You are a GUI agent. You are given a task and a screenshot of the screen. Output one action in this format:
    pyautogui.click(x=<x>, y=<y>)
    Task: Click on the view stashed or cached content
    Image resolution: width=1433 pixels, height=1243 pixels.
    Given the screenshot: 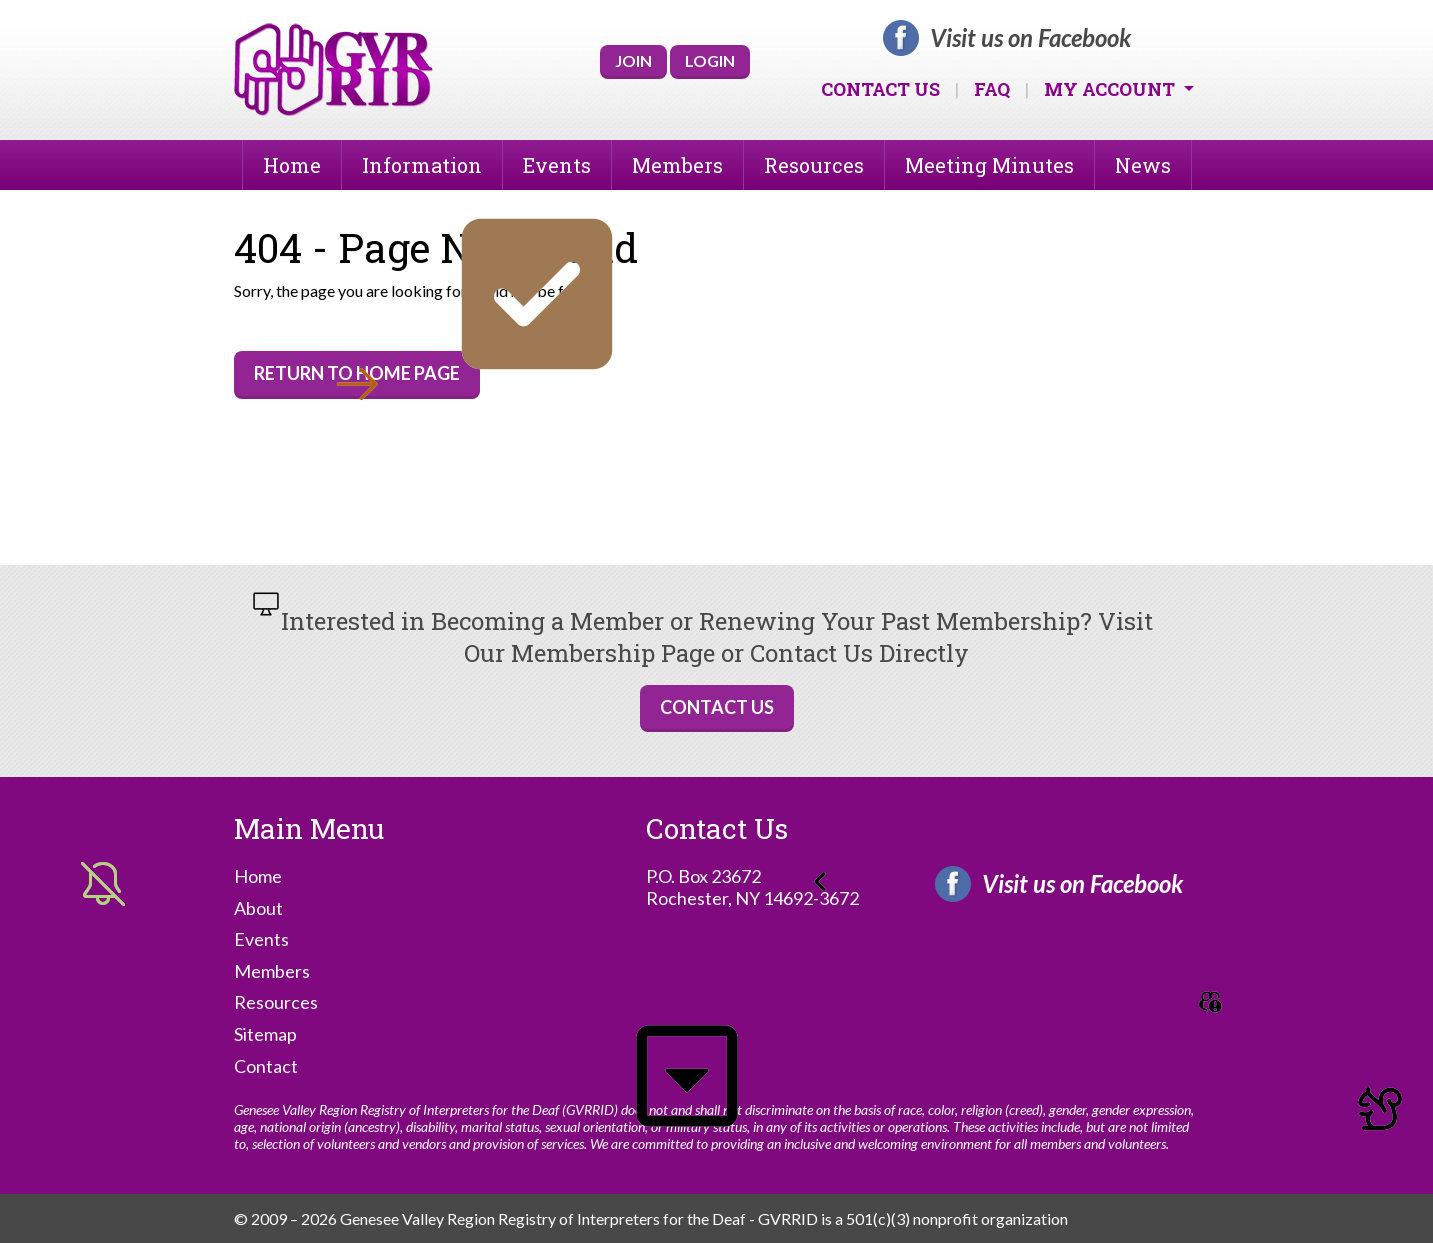 What is the action you would take?
    pyautogui.click(x=1379, y=1110)
    